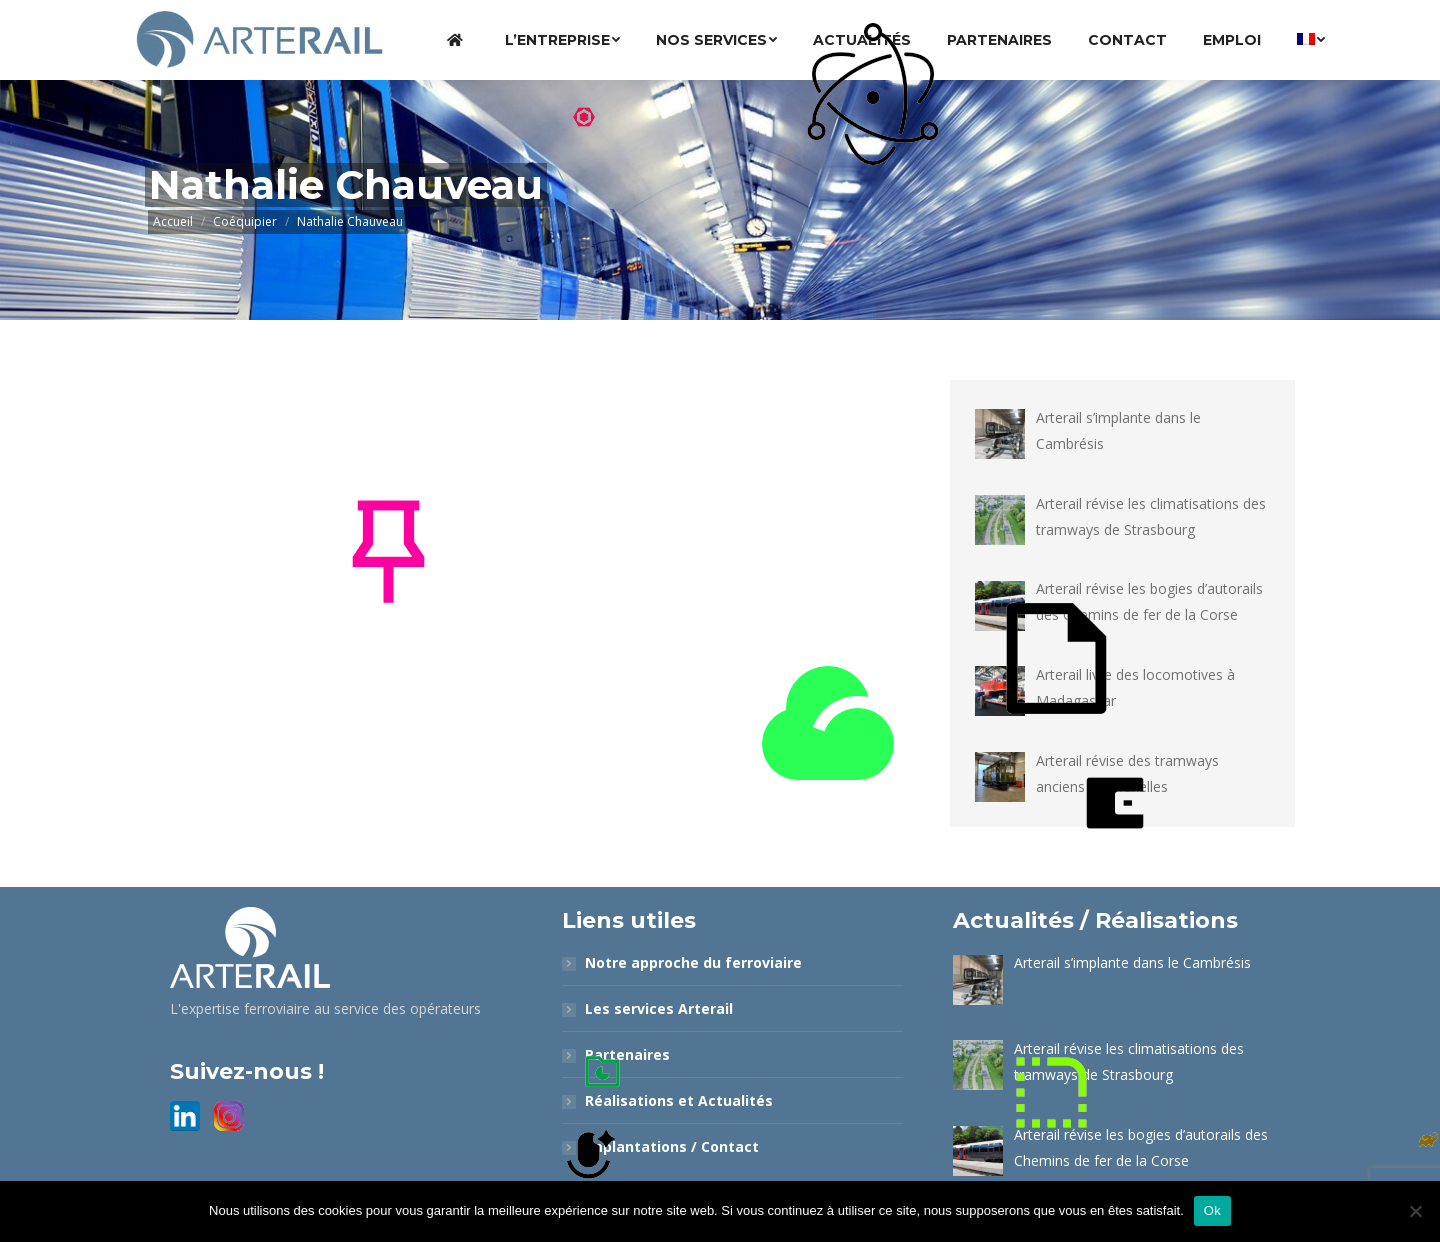 The width and height of the screenshot is (1440, 1242). Describe the element at coordinates (1115, 803) in the screenshot. I see `access your wallet or payment methods` at that location.